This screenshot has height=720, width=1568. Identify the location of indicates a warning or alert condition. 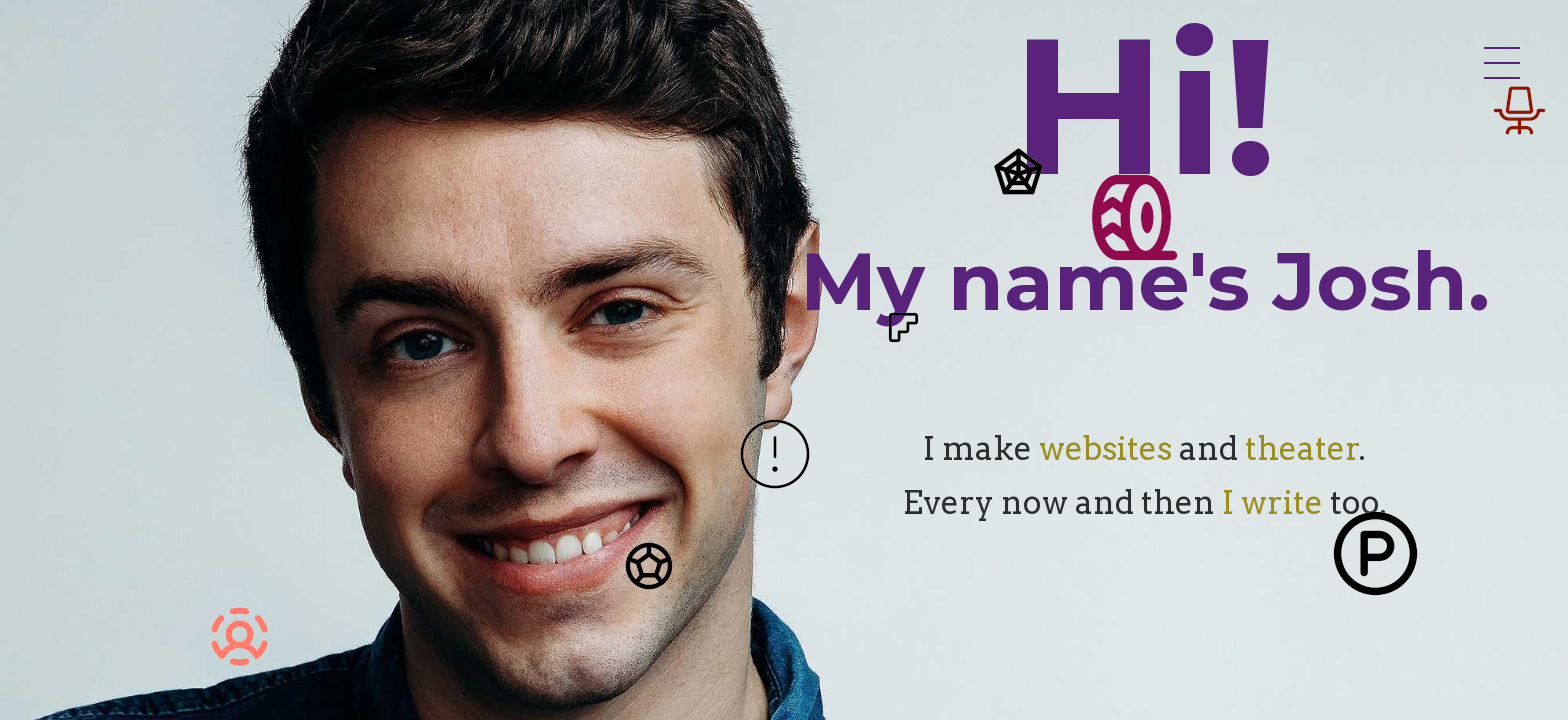
(775, 454).